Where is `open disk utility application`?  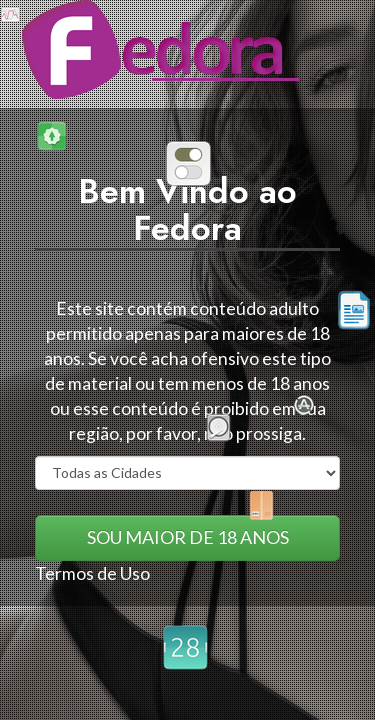
open disk utility application is located at coordinates (218, 427).